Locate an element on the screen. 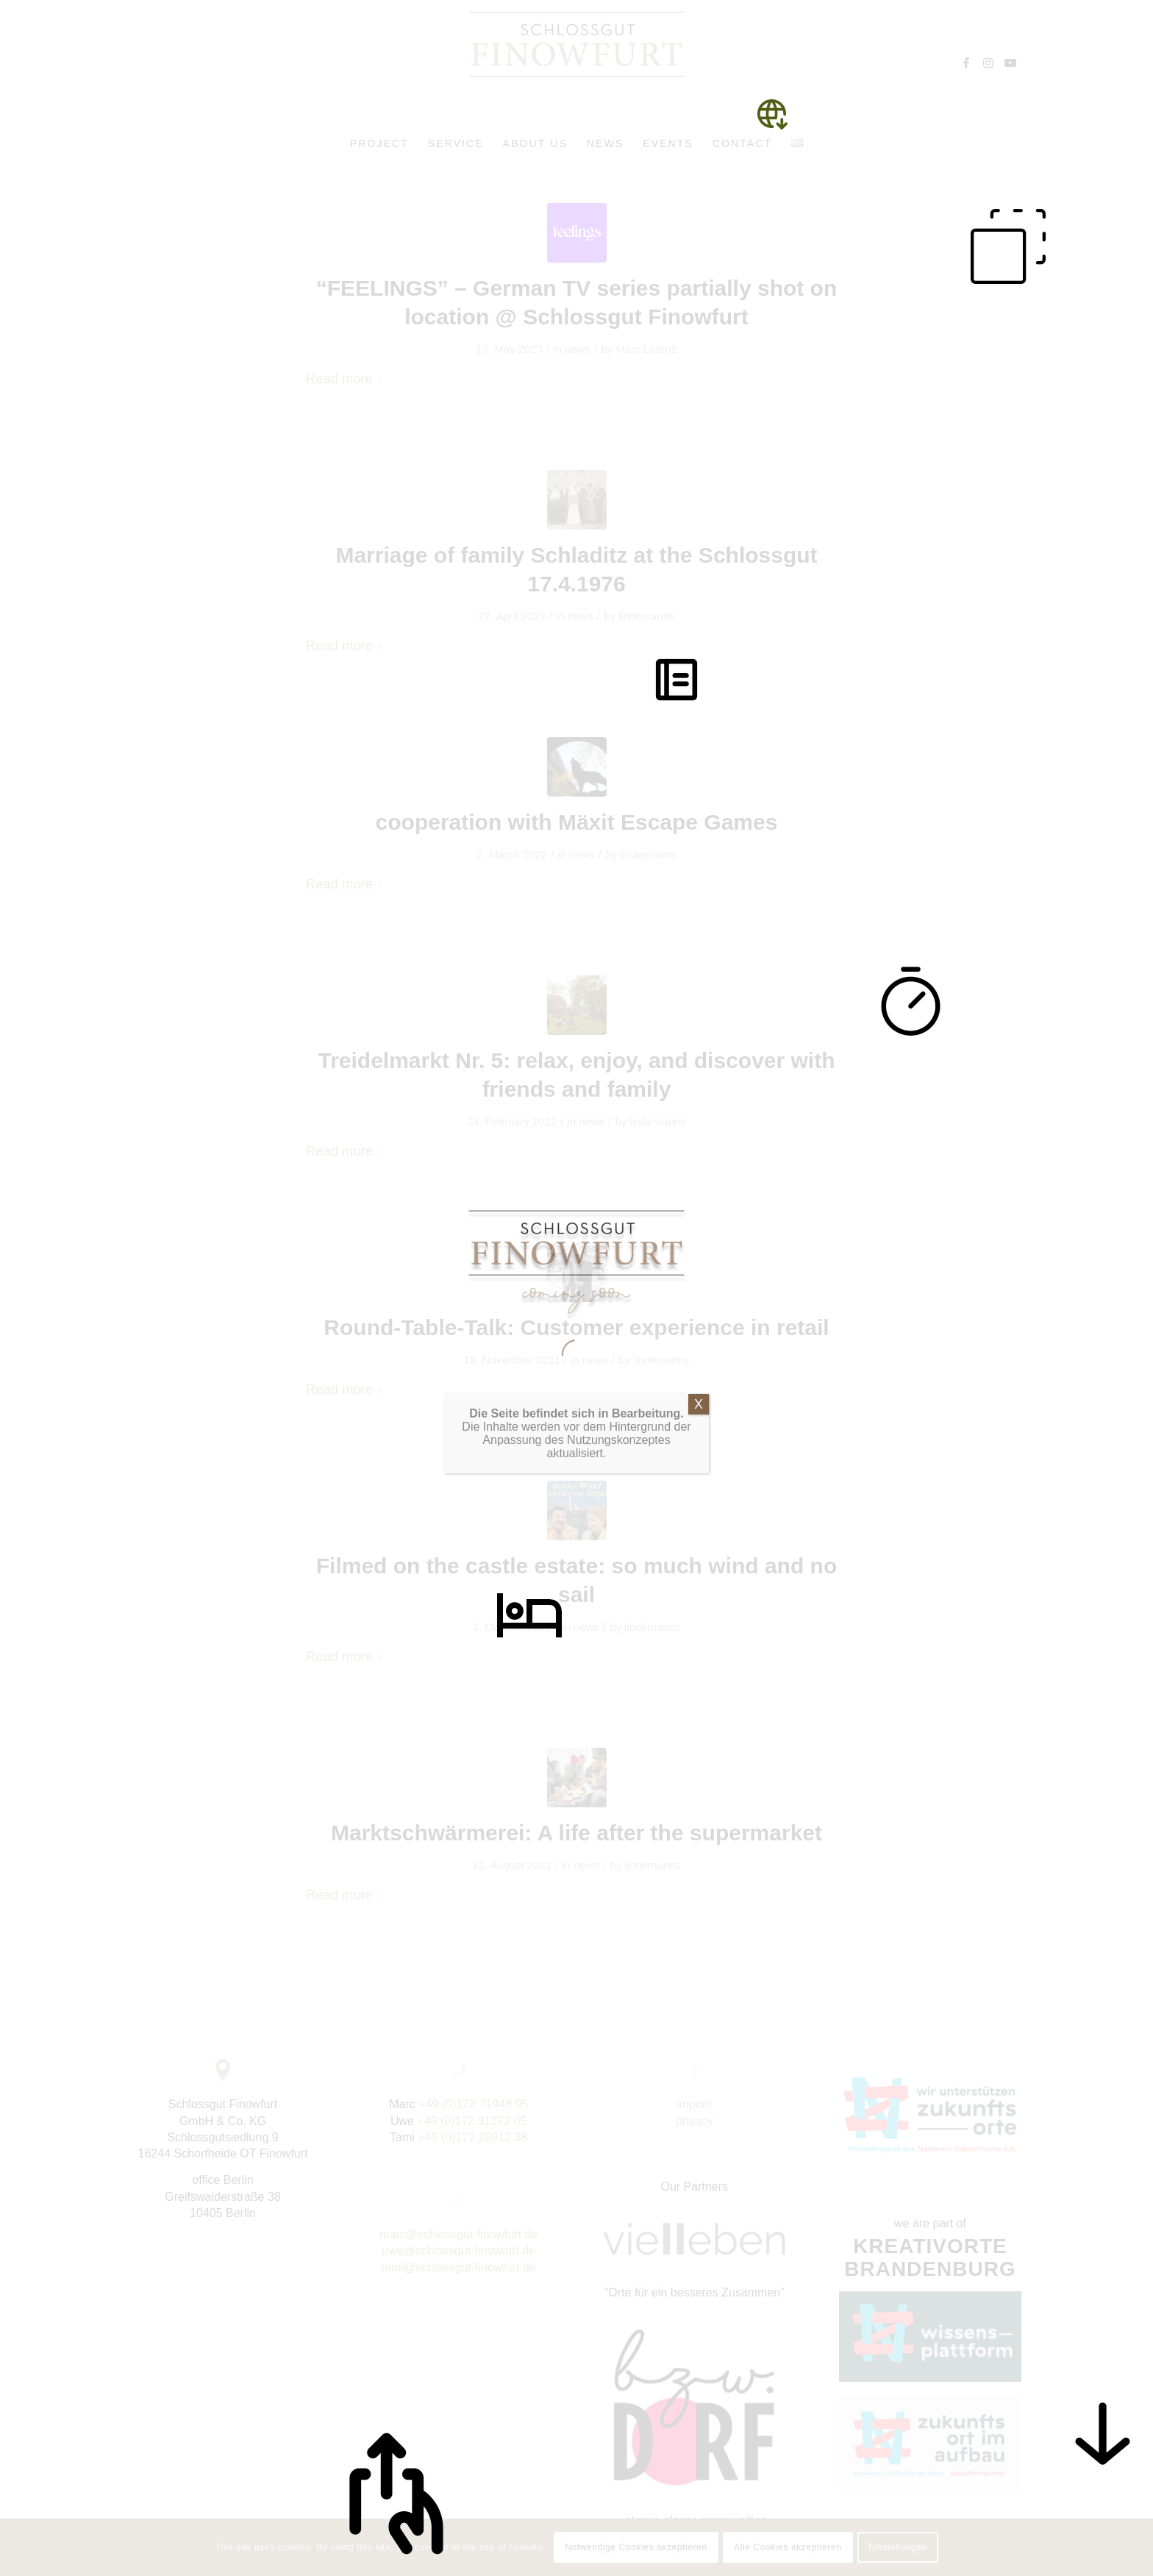 Image resolution: width=1153 pixels, height=2576 pixels. scroll down or view more content is located at coordinates (1102, 2433).